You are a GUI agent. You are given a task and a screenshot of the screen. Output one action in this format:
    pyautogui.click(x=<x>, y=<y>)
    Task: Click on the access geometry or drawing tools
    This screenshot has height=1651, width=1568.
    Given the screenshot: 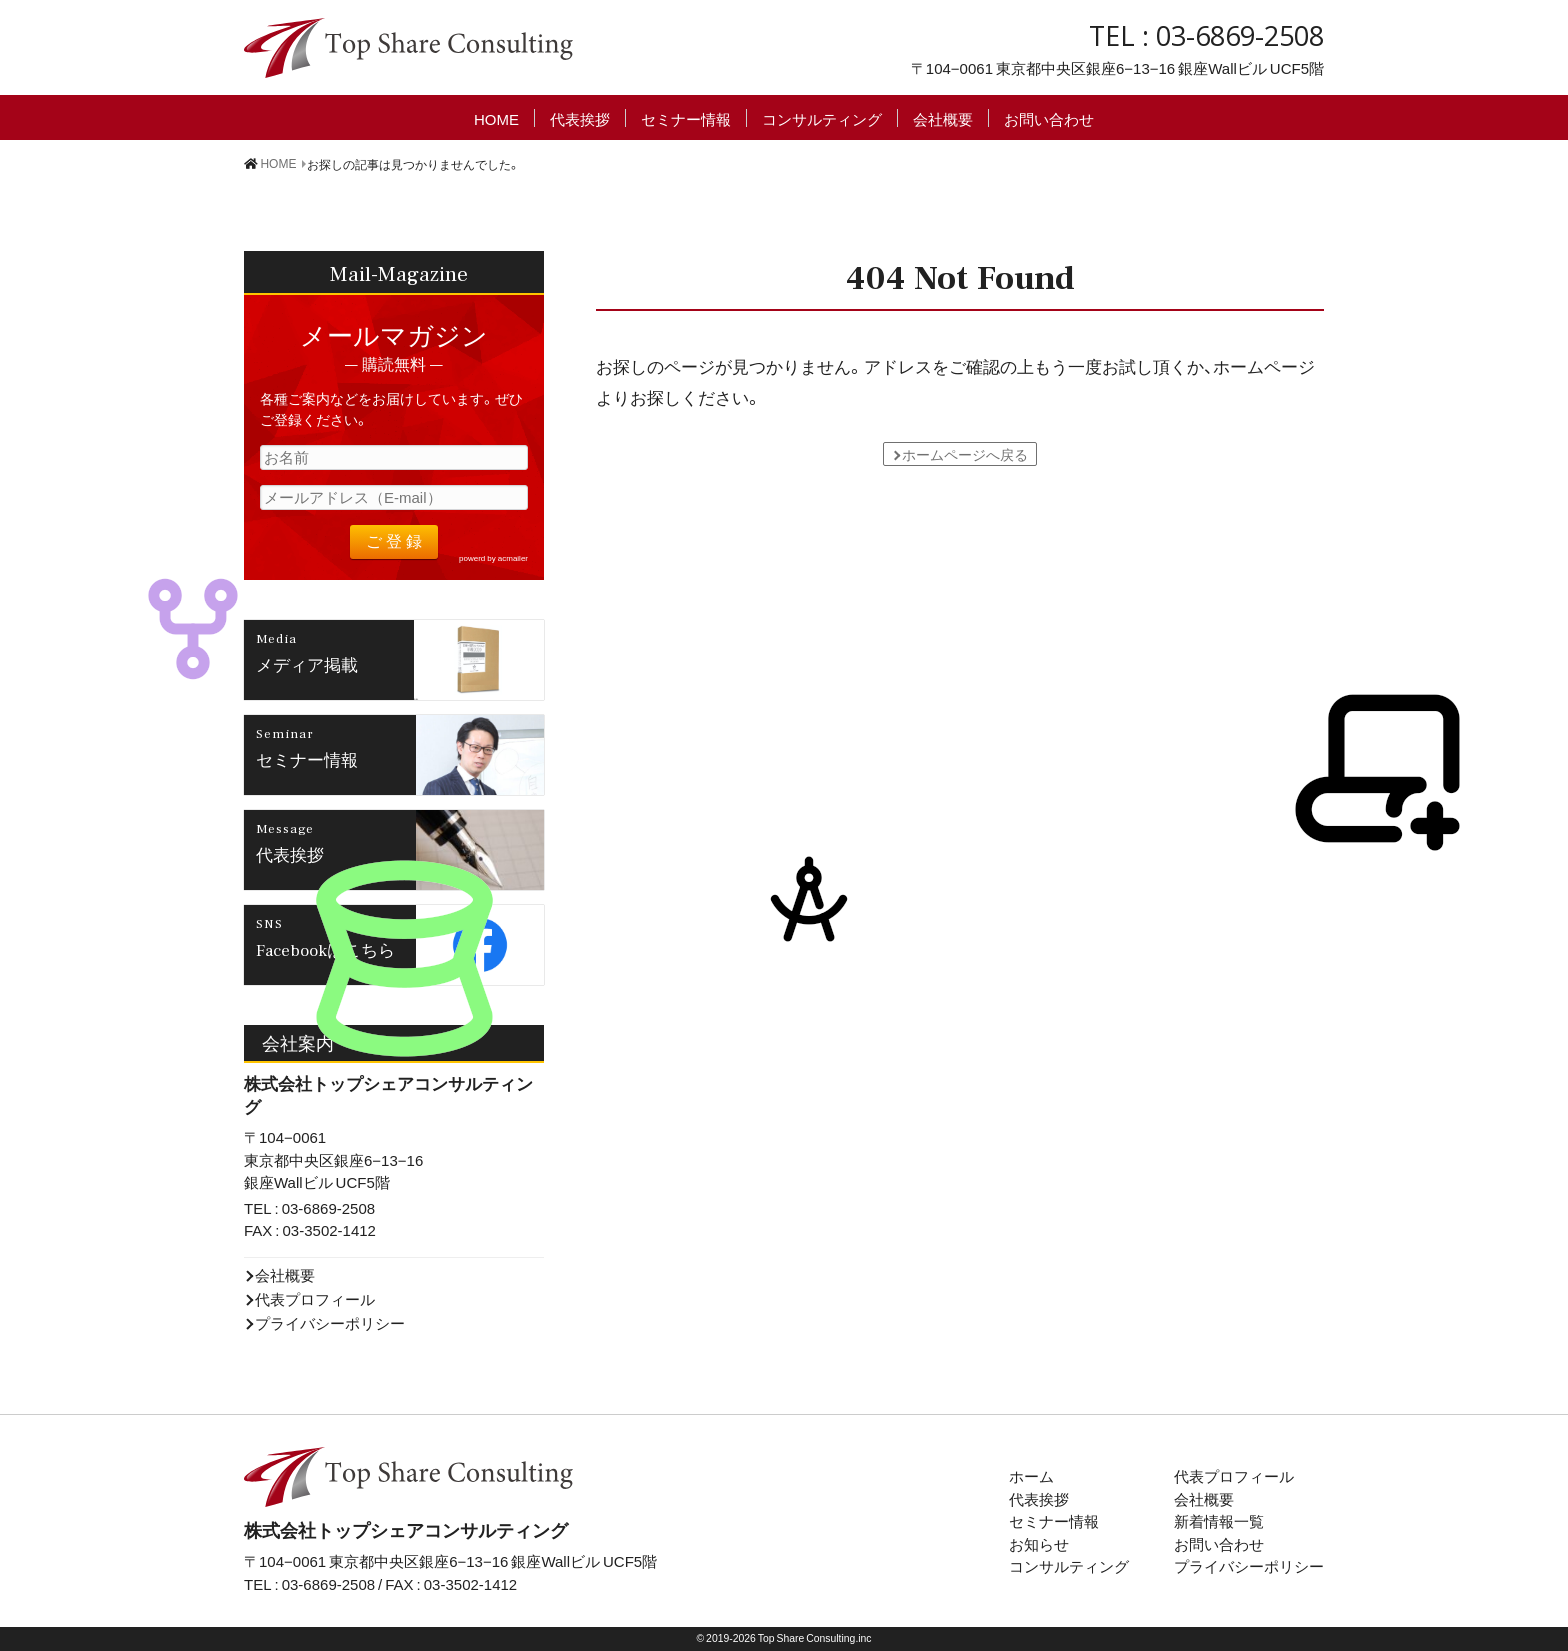 What is the action you would take?
    pyautogui.click(x=809, y=899)
    